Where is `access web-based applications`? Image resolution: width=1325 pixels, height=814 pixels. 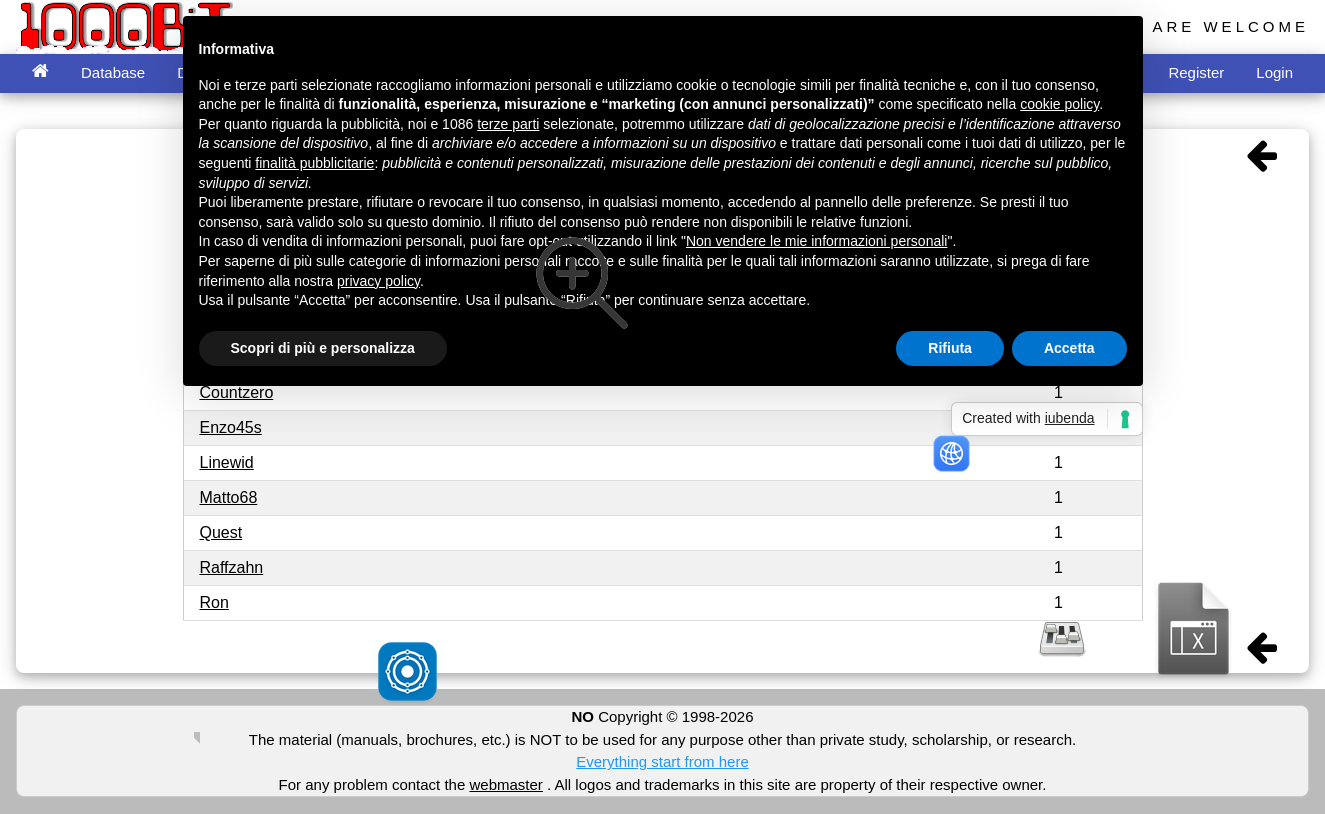 access web-based applications is located at coordinates (951, 453).